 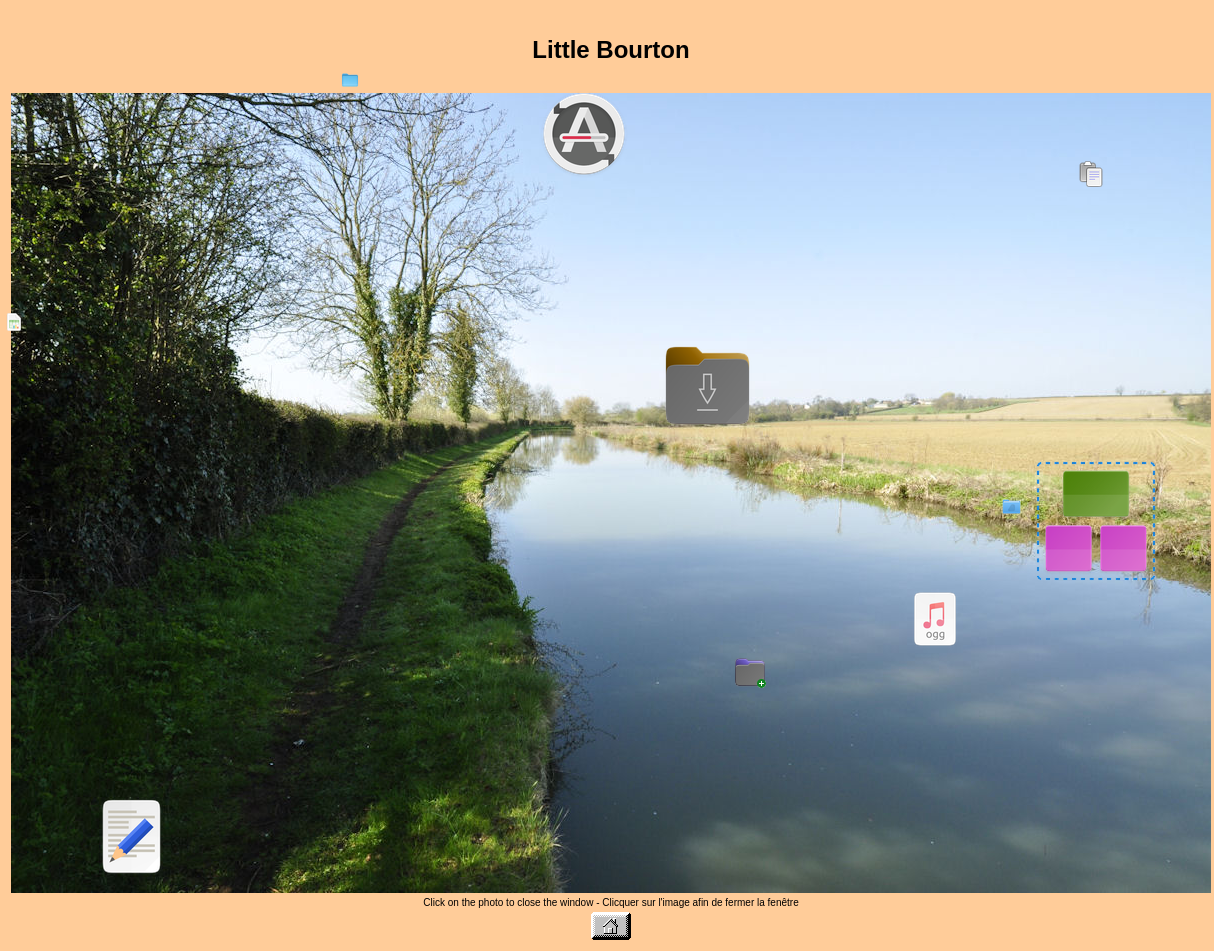 What do you see at coordinates (1091, 174) in the screenshot?
I see `paste copied content from clipboard` at bounding box center [1091, 174].